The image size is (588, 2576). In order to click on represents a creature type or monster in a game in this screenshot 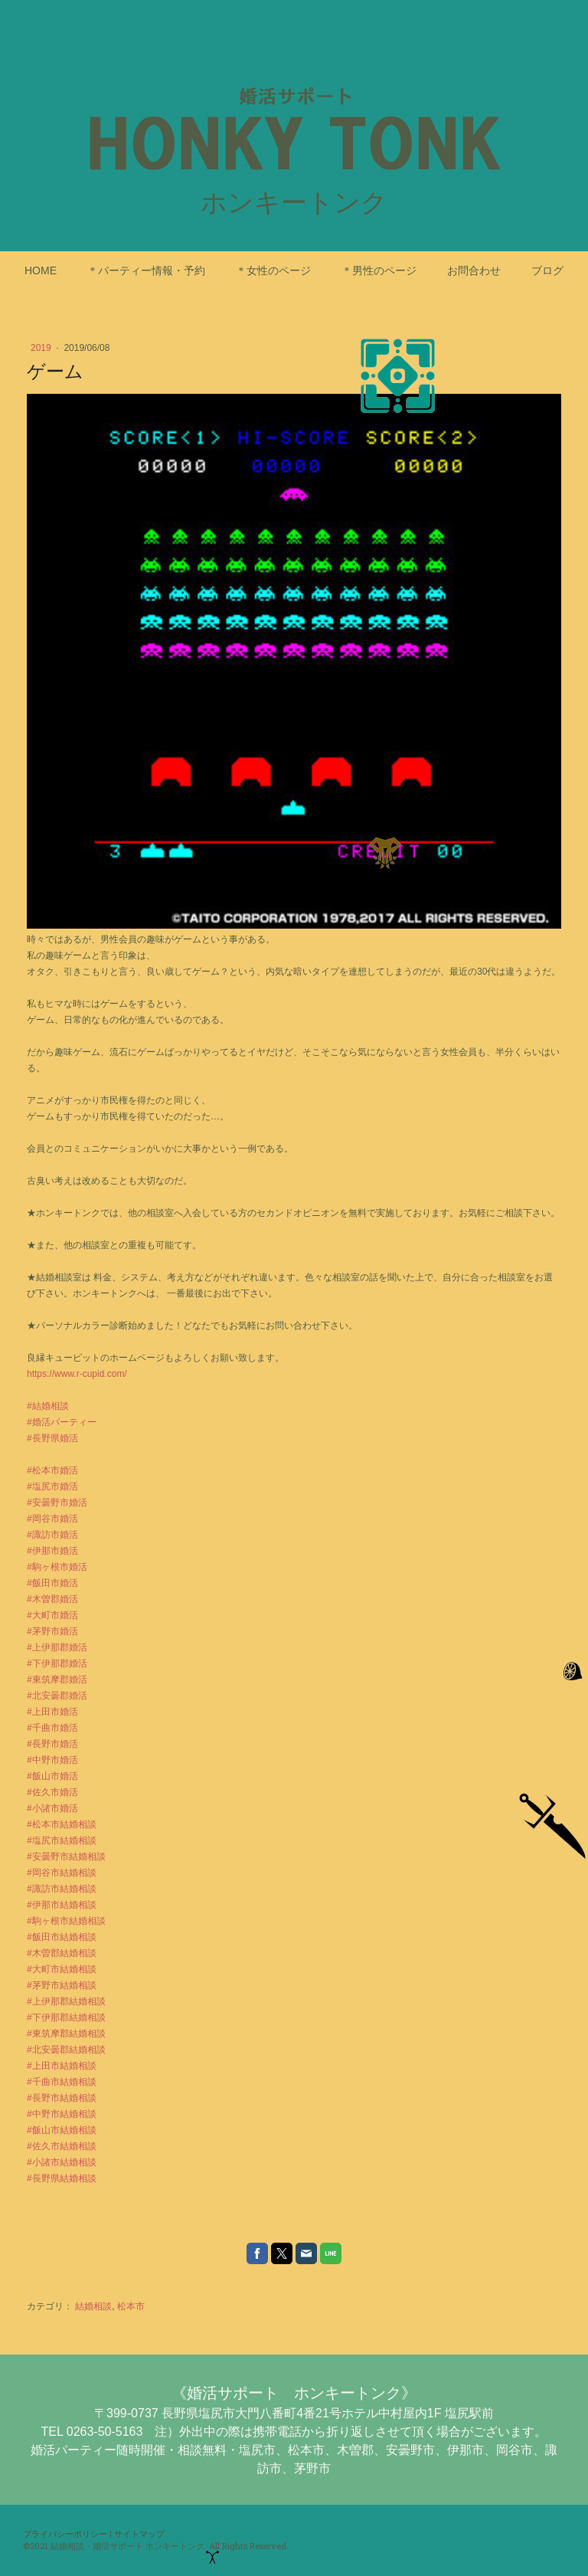, I will do `click(385, 853)`.